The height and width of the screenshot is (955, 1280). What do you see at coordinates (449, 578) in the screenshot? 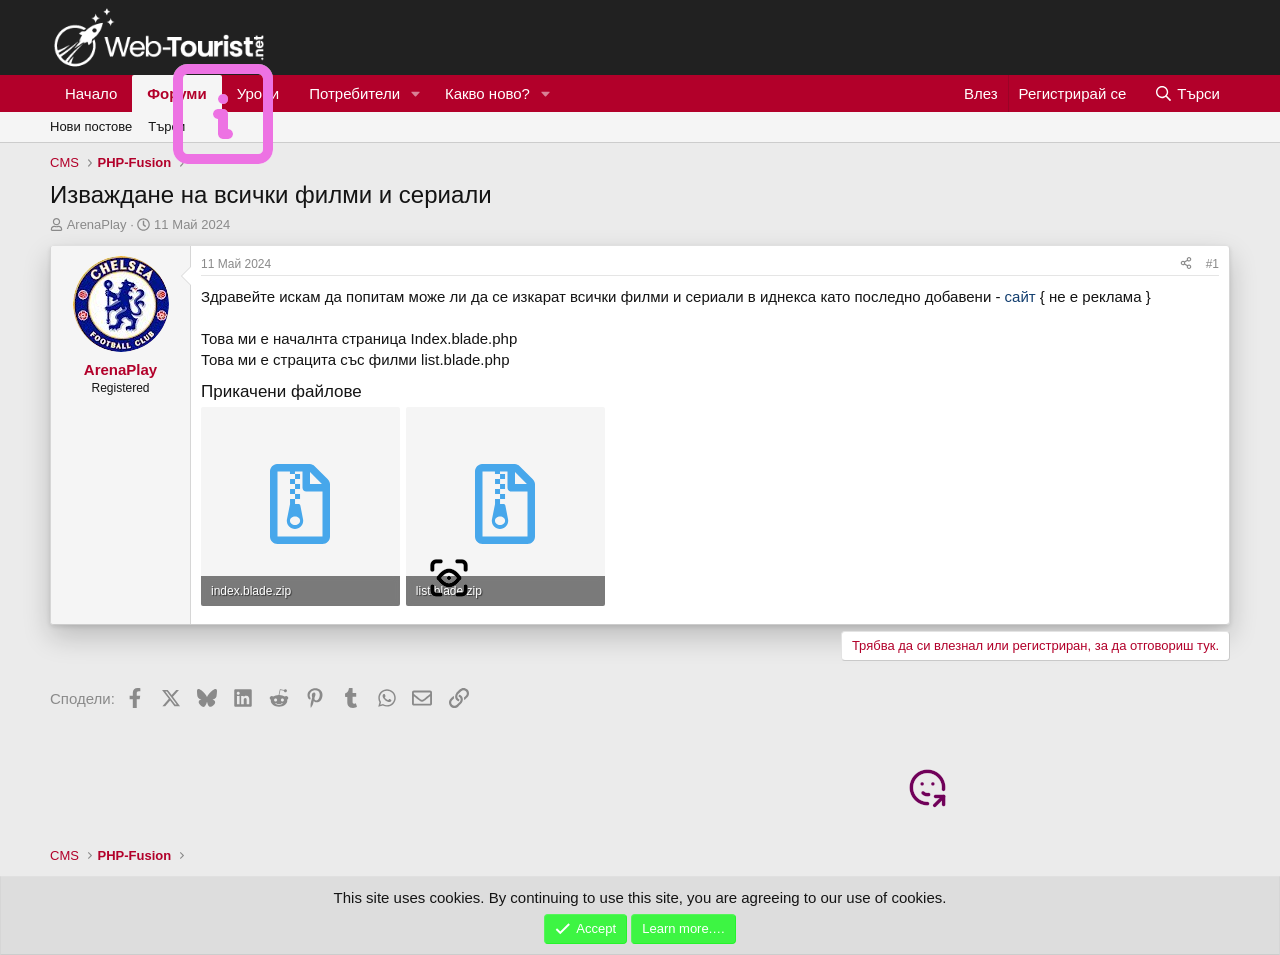
I see `scan with eye recognition` at bounding box center [449, 578].